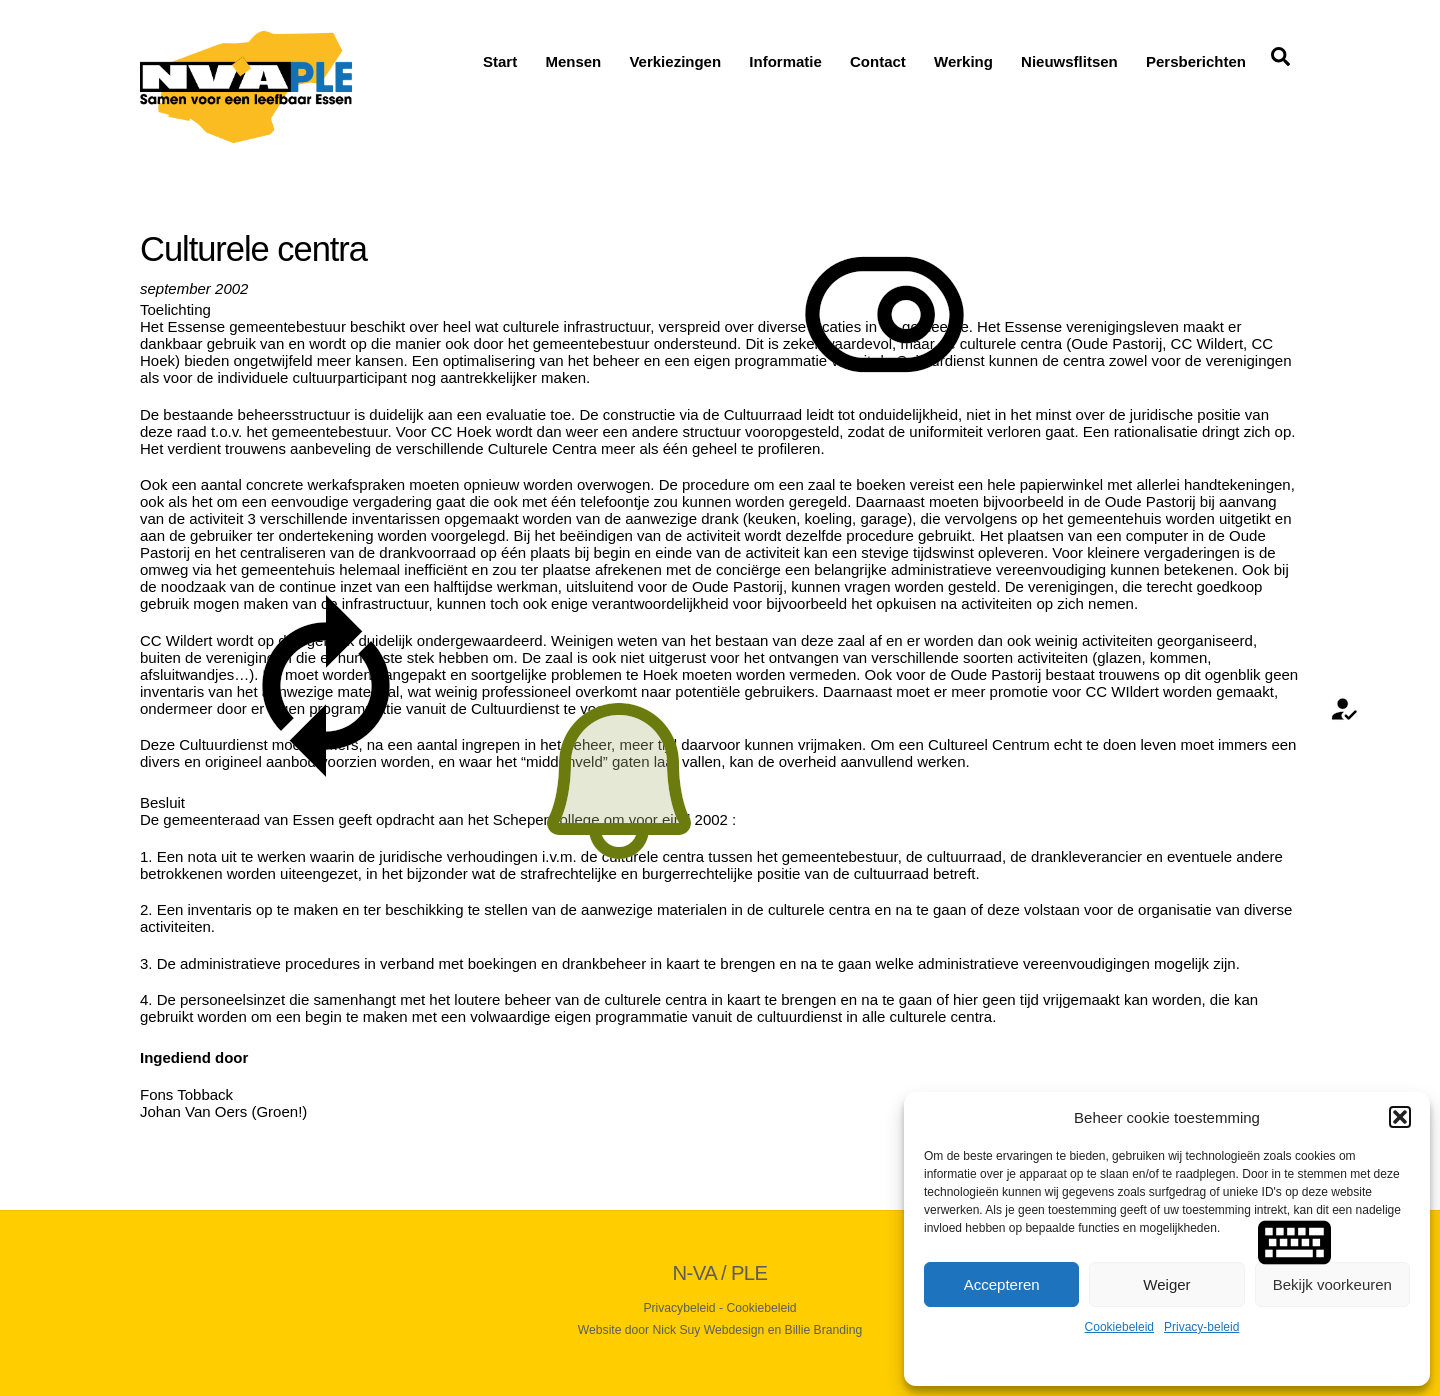 This screenshot has width=1440, height=1396. Describe the element at coordinates (619, 781) in the screenshot. I see `view notifications` at that location.